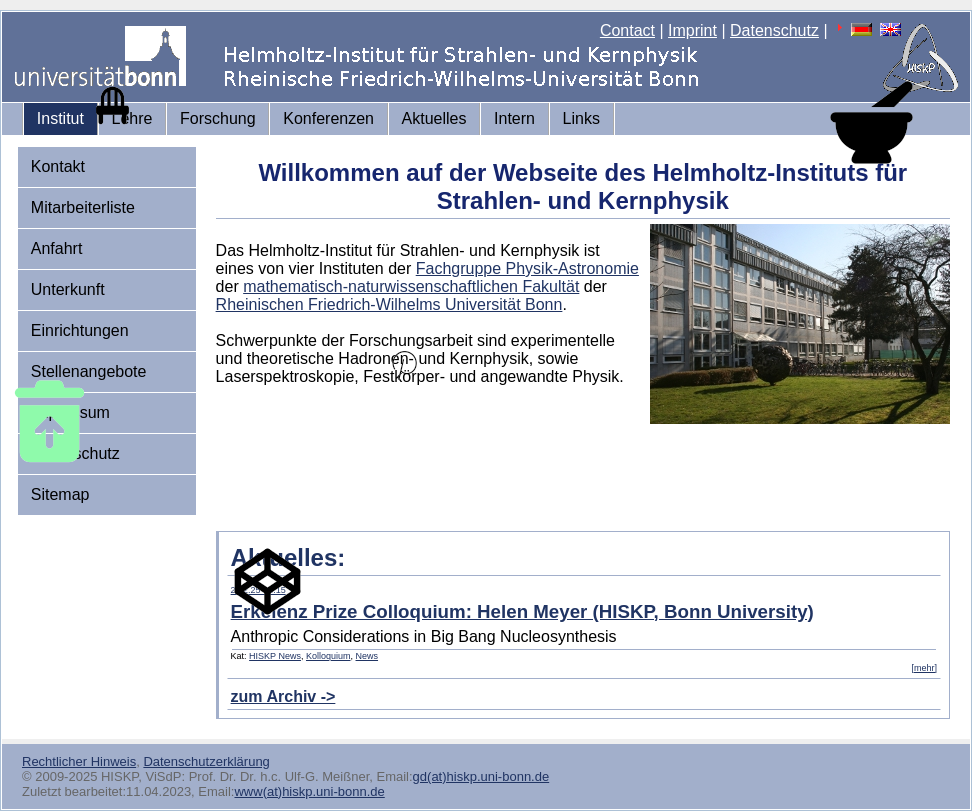 Image resolution: width=972 pixels, height=811 pixels. I want to click on open Pinterest app, so click(403, 365).